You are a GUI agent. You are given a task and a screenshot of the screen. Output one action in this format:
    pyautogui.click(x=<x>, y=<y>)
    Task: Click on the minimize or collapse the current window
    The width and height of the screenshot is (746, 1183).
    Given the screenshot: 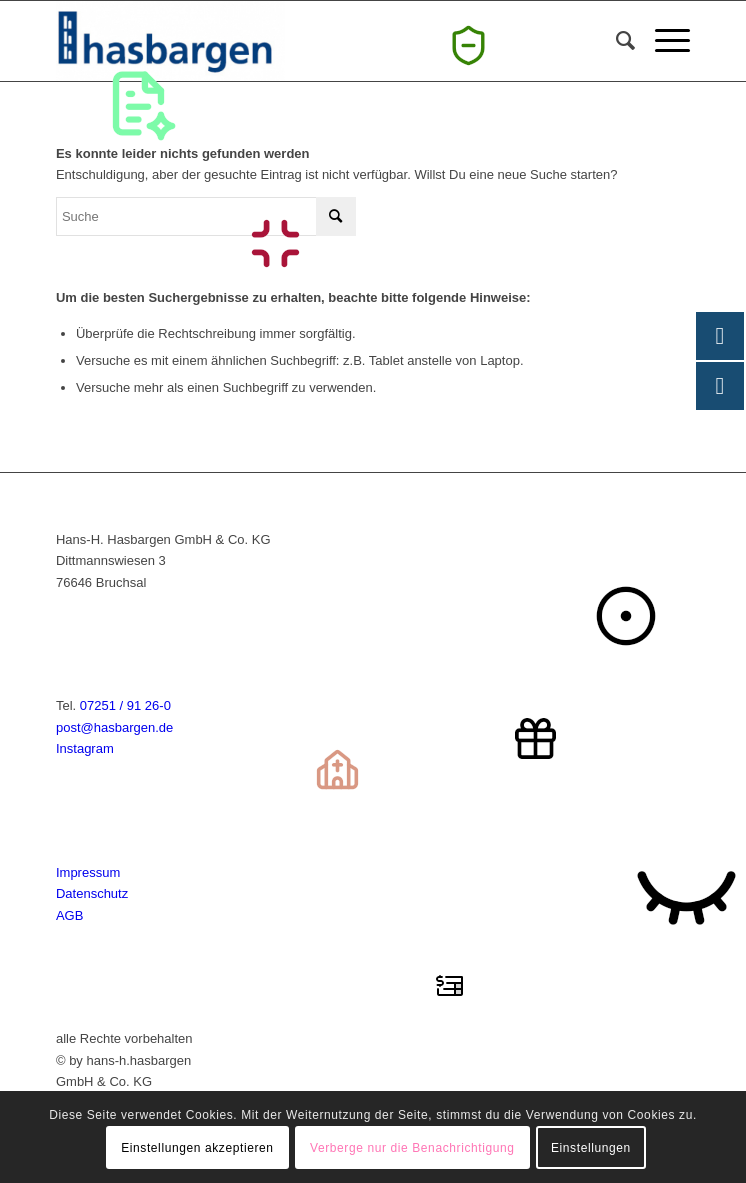 What is the action you would take?
    pyautogui.click(x=275, y=243)
    